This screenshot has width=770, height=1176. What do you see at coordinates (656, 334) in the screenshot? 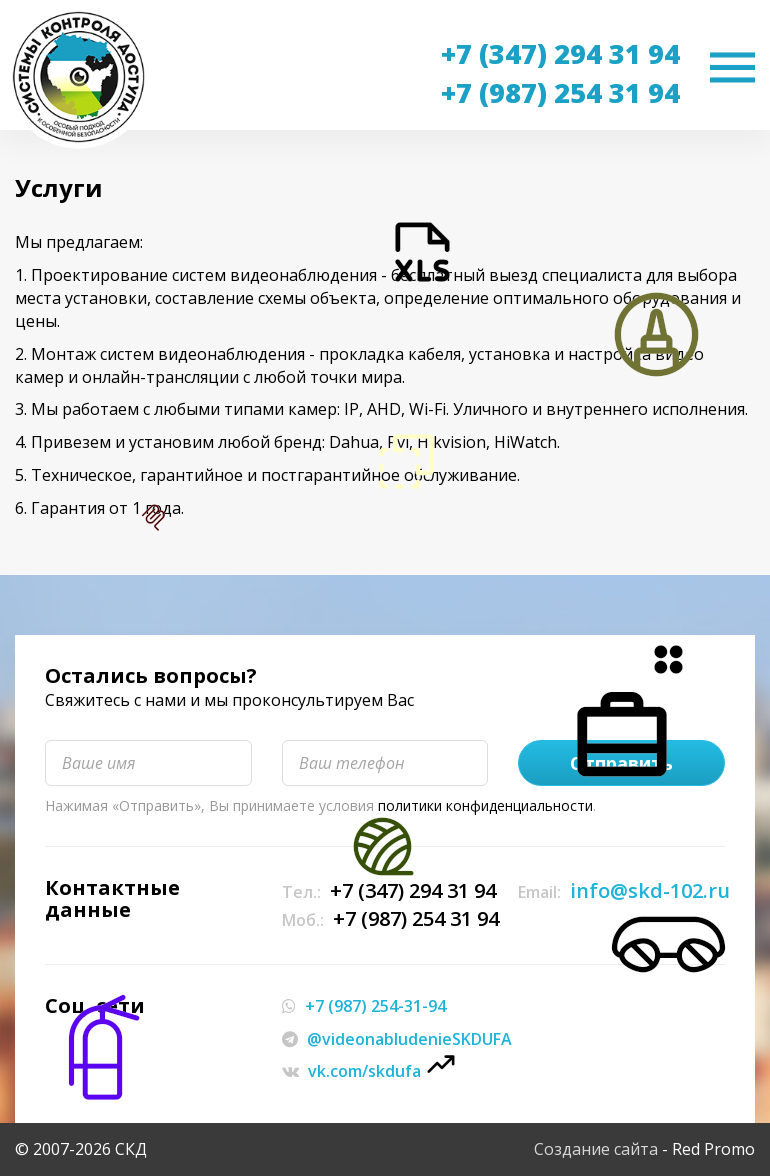
I see `select marker or highlighter tool` at bounding box center [656, 334].